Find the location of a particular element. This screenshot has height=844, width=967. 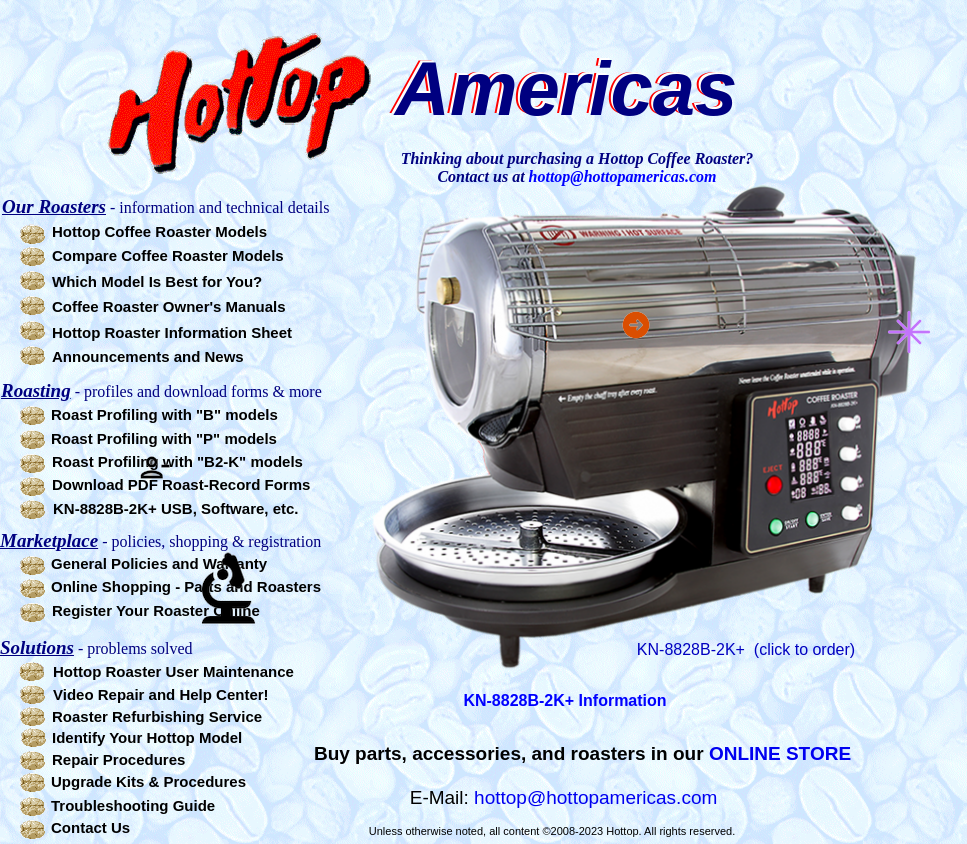

remove a contact or friend is located at coordinates (154, 467).